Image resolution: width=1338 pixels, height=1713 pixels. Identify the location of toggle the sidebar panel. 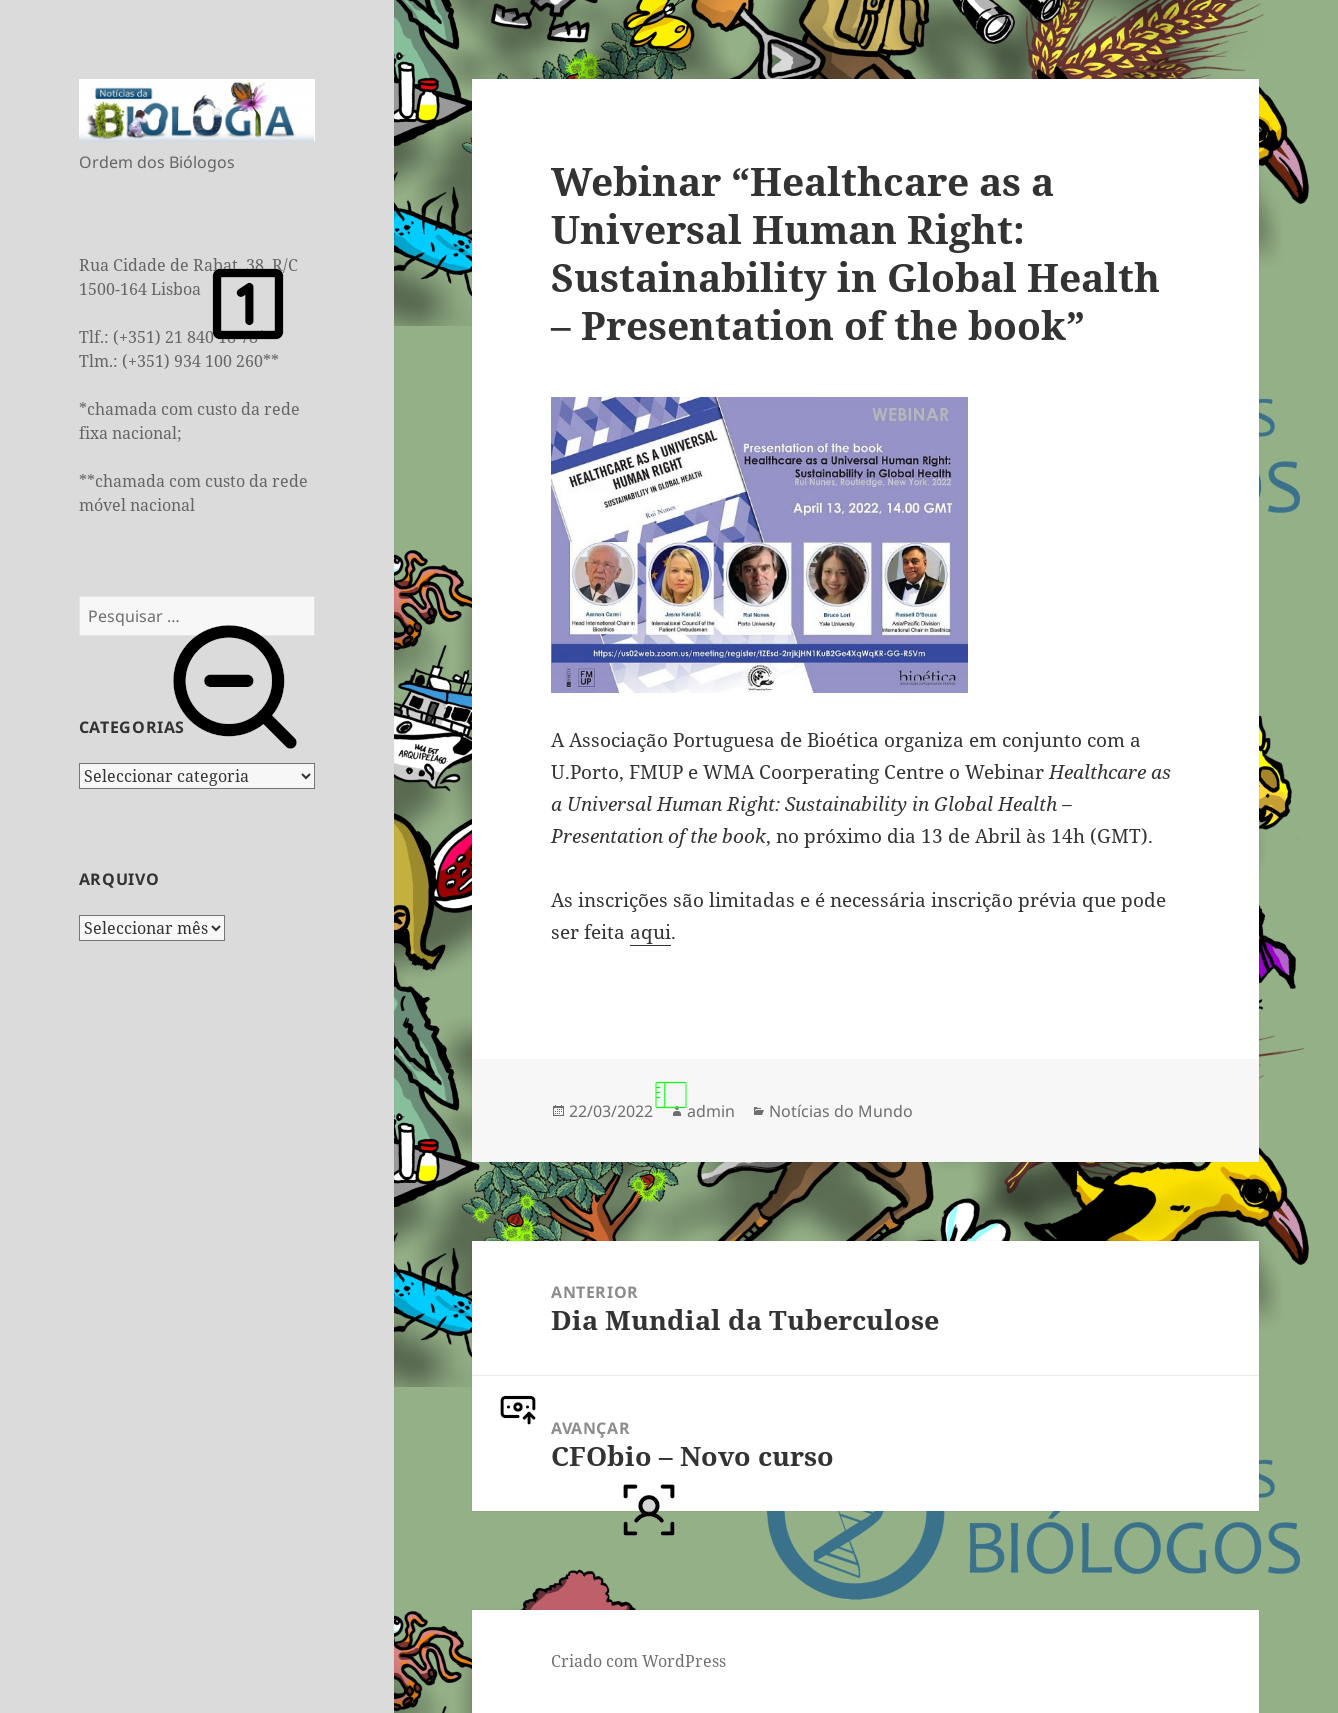
(671, 1095).